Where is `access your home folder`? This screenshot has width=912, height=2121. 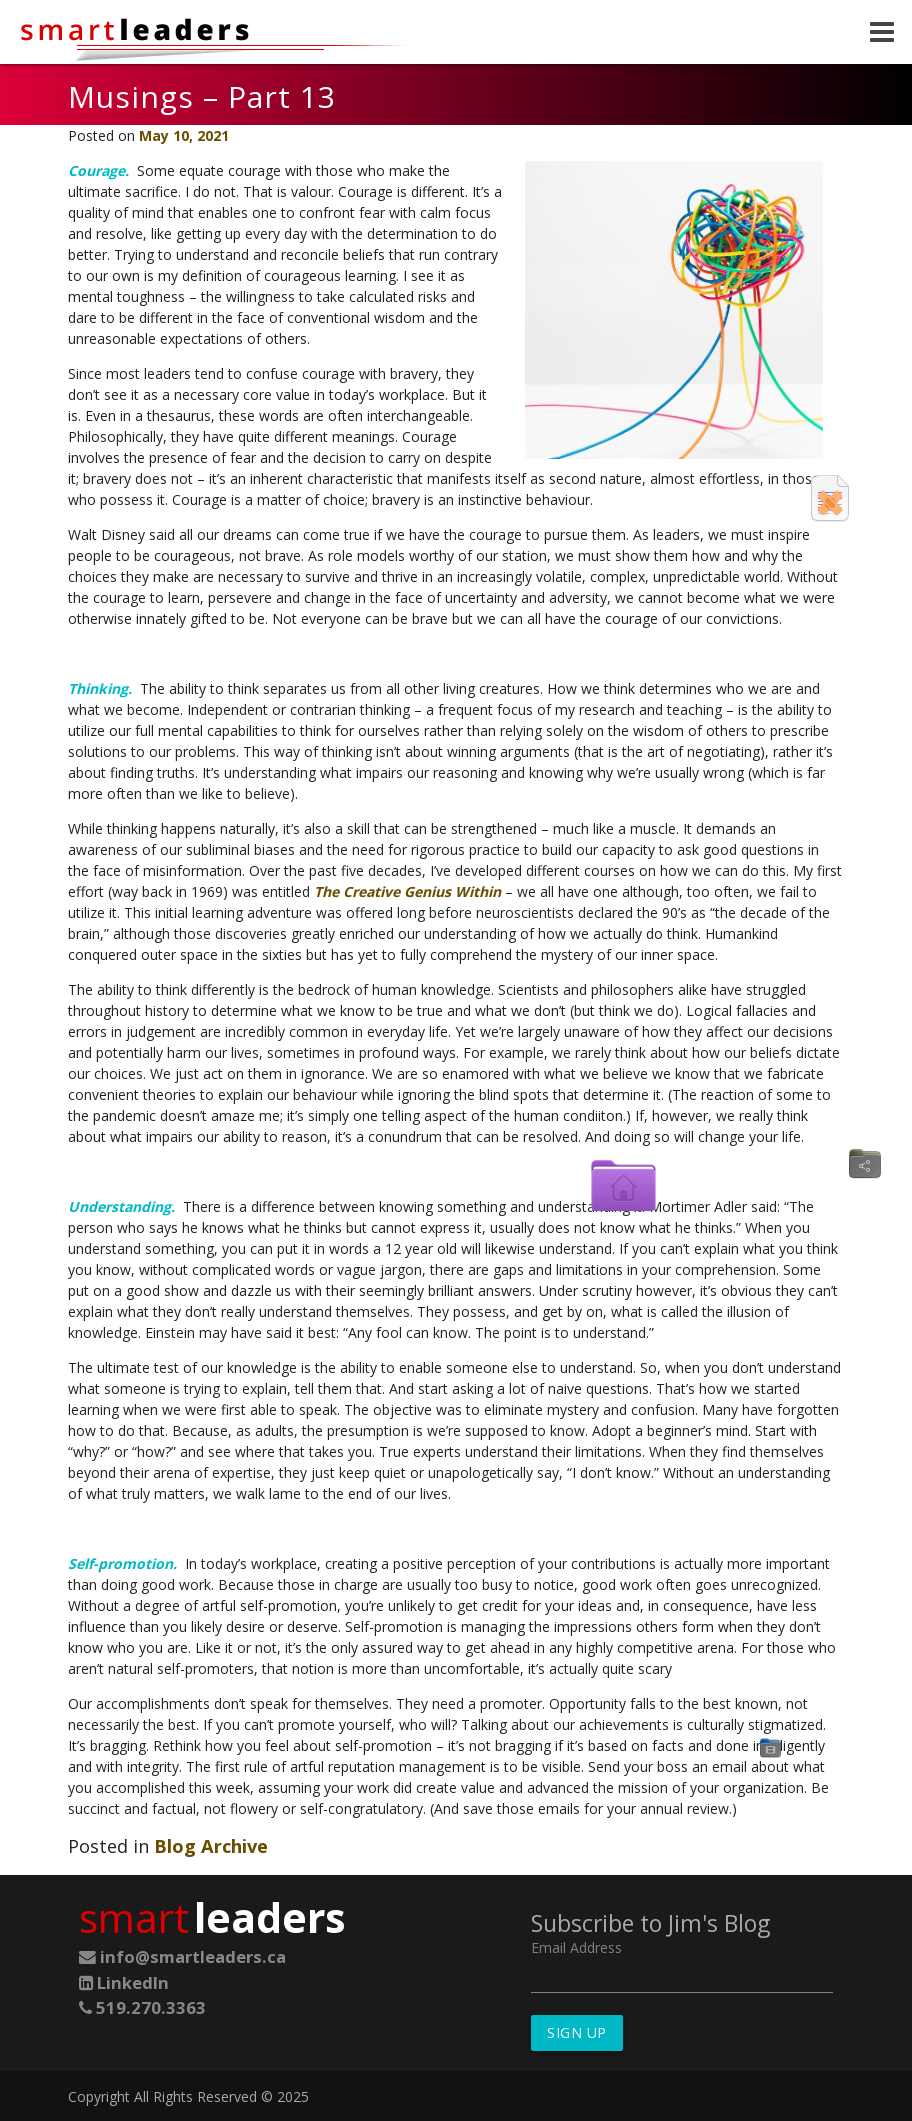
access your home folder is located at coordinates (623, 1185).